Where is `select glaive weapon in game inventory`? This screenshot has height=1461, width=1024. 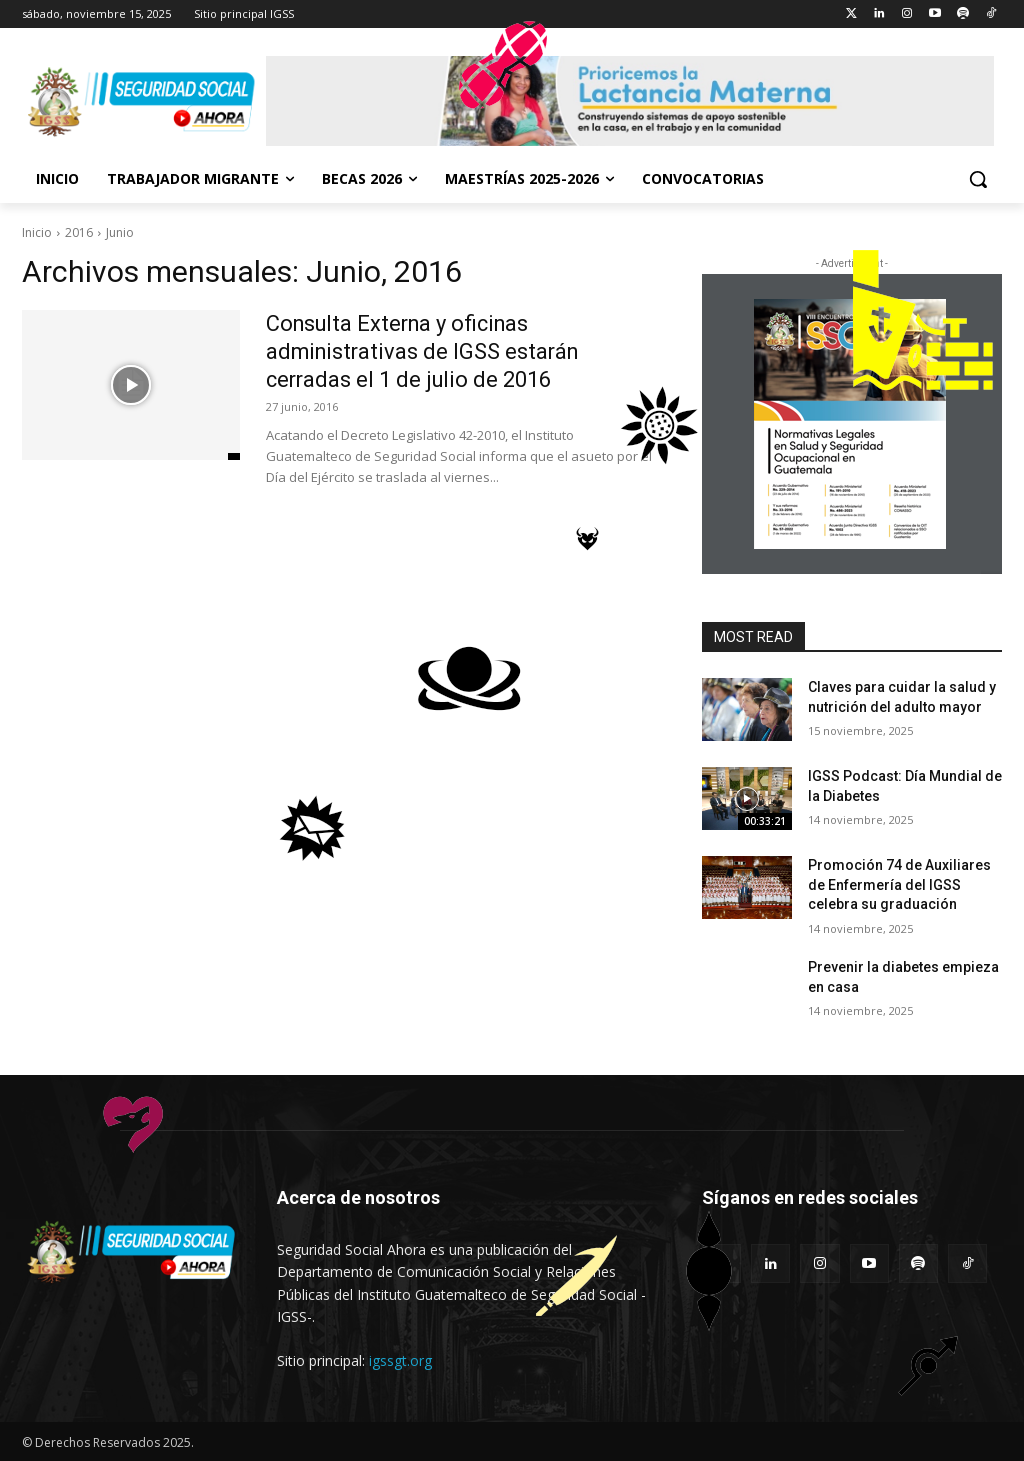
select glaive weapon in game inventory is located at coordinates (577, 1275).